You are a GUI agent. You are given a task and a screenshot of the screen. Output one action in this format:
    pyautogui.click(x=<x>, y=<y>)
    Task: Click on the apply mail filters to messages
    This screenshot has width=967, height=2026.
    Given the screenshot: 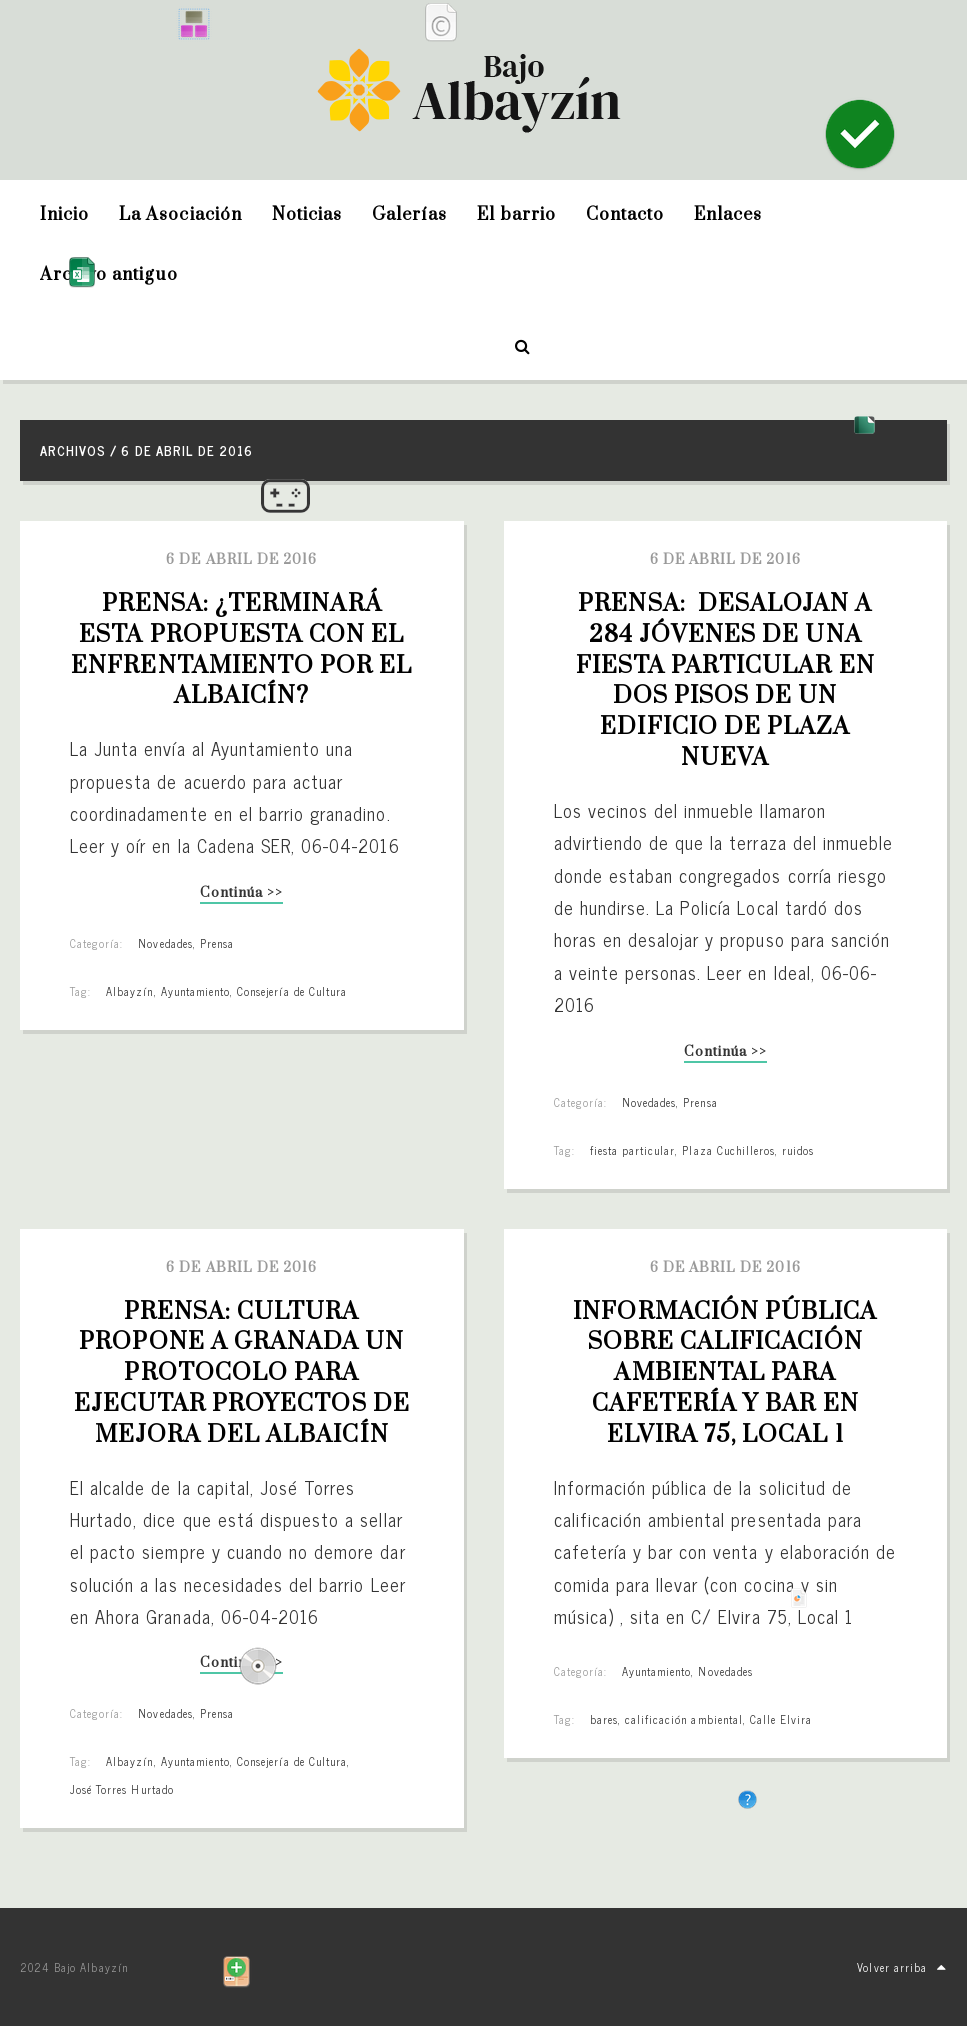 What is the action you would take?
    pyautogui.click(x=860, y=134)
    